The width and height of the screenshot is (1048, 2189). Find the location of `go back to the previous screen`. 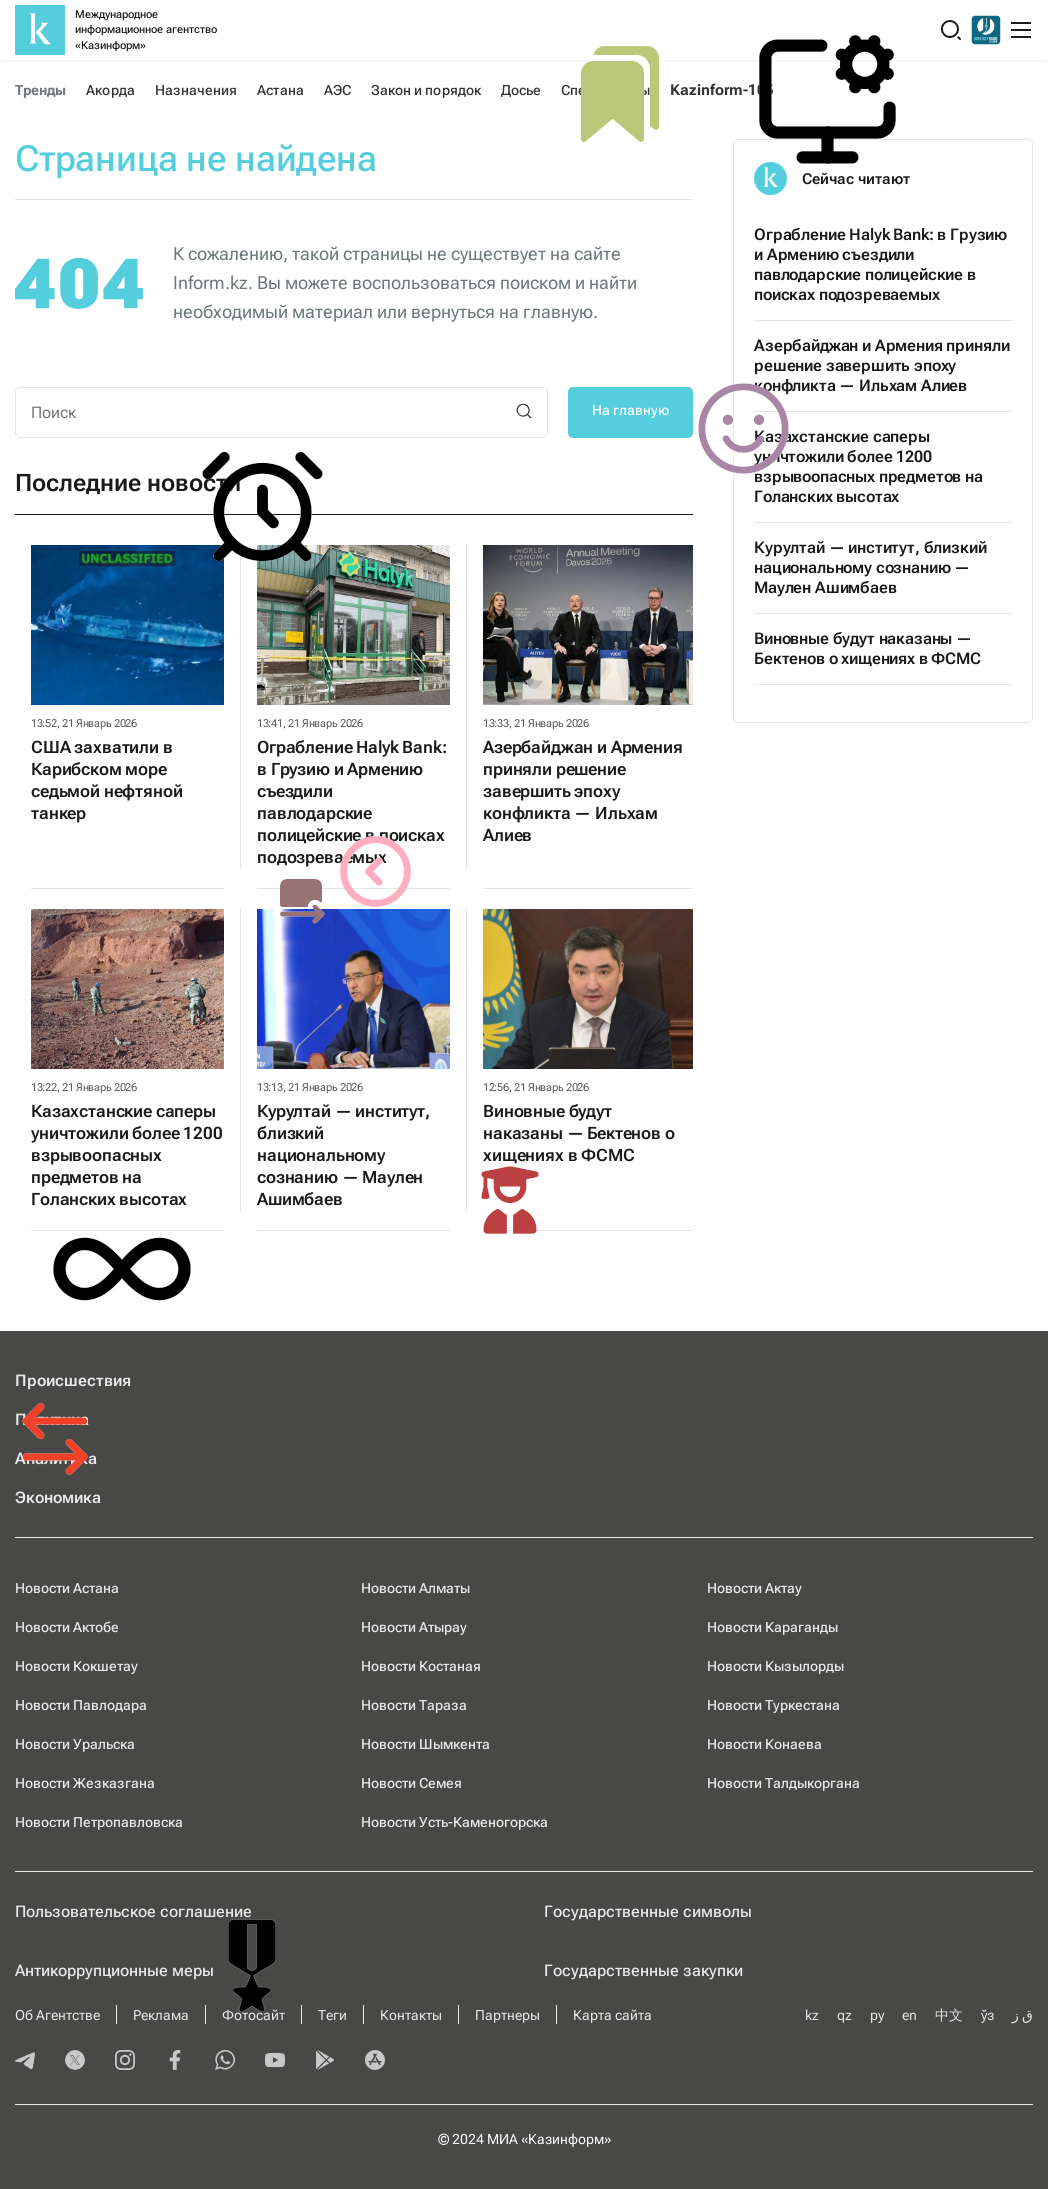

go back to the previous screen is located at coordinates (375, 871).